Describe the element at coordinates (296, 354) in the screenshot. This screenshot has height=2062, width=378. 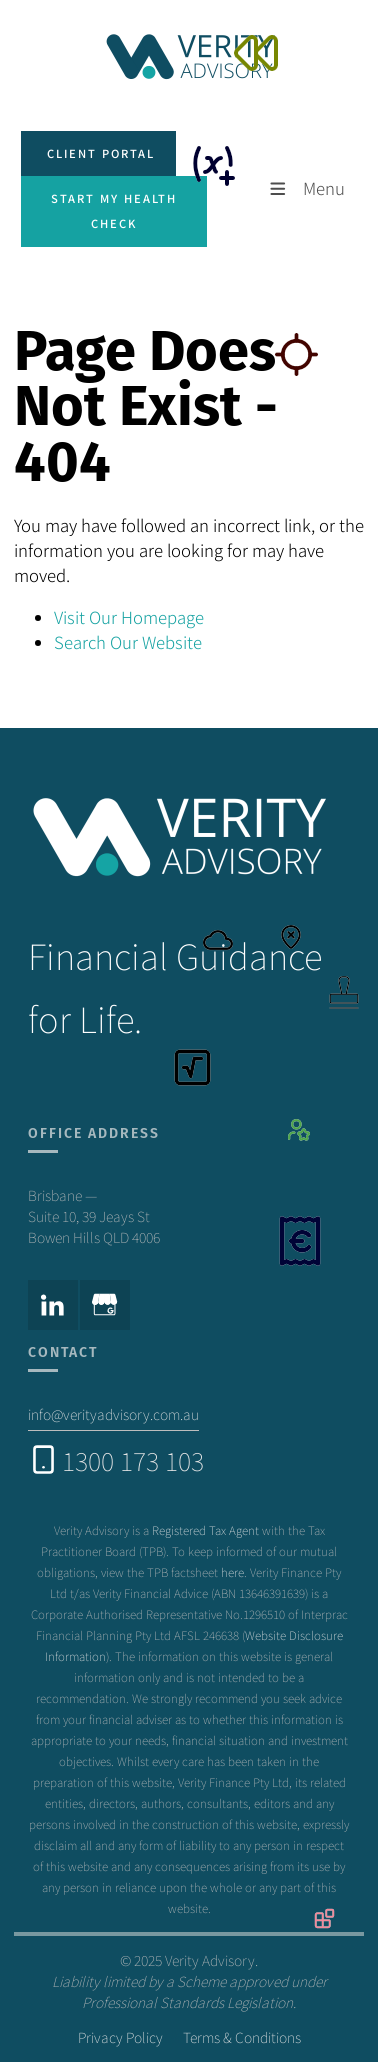
I see `find my current location` at that location.